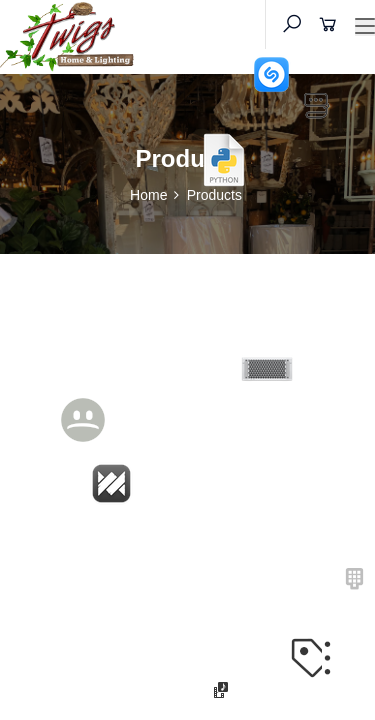 The image size is (375, 720). What do you see at coordinates (271, 74) in the screenshot?
I see `identify a song playing nearby` at bounding box center [271, 74].